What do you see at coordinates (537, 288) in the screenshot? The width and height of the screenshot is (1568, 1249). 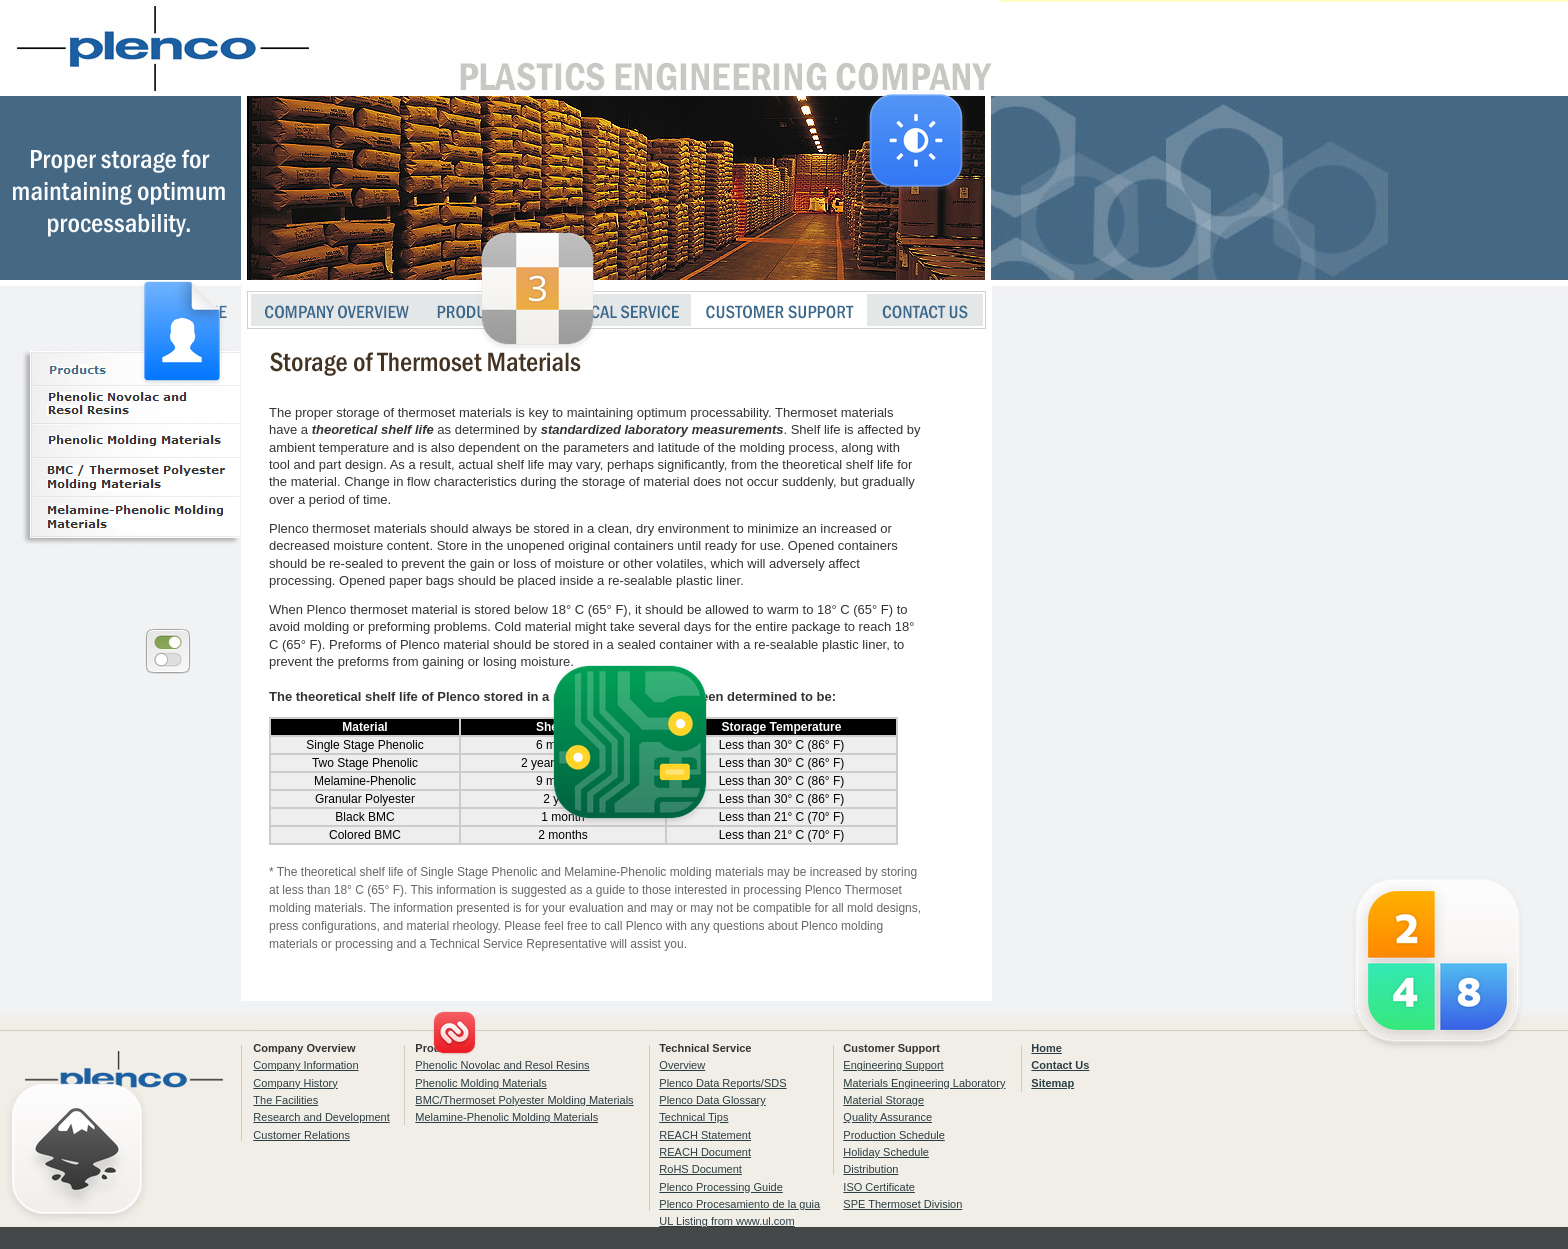 I see `open ksudoku puzzle game` at bounding box center [537, 288].